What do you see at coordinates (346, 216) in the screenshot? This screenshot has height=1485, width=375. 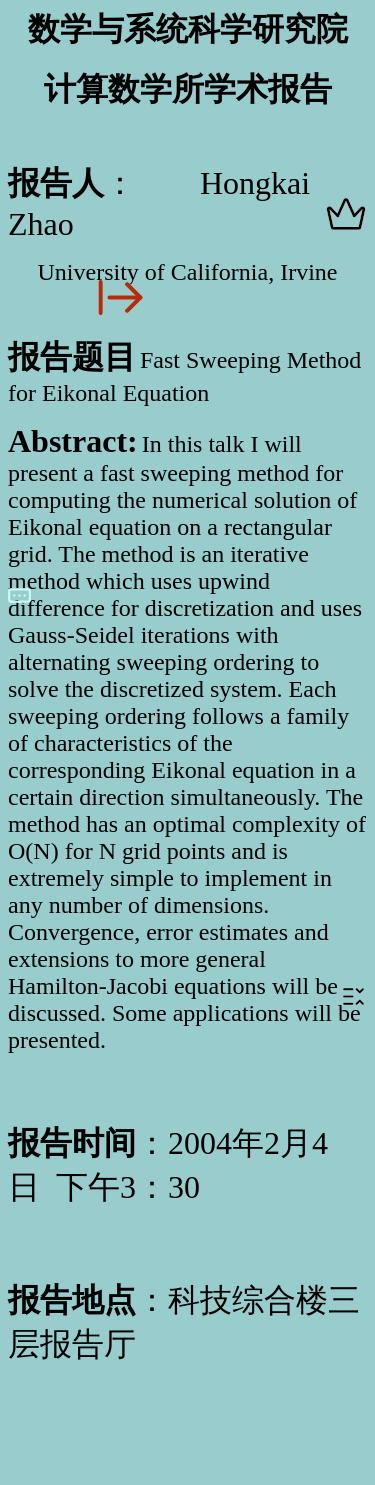 I see `indicates premium or pro membership status` at bounding box center [346, 216].